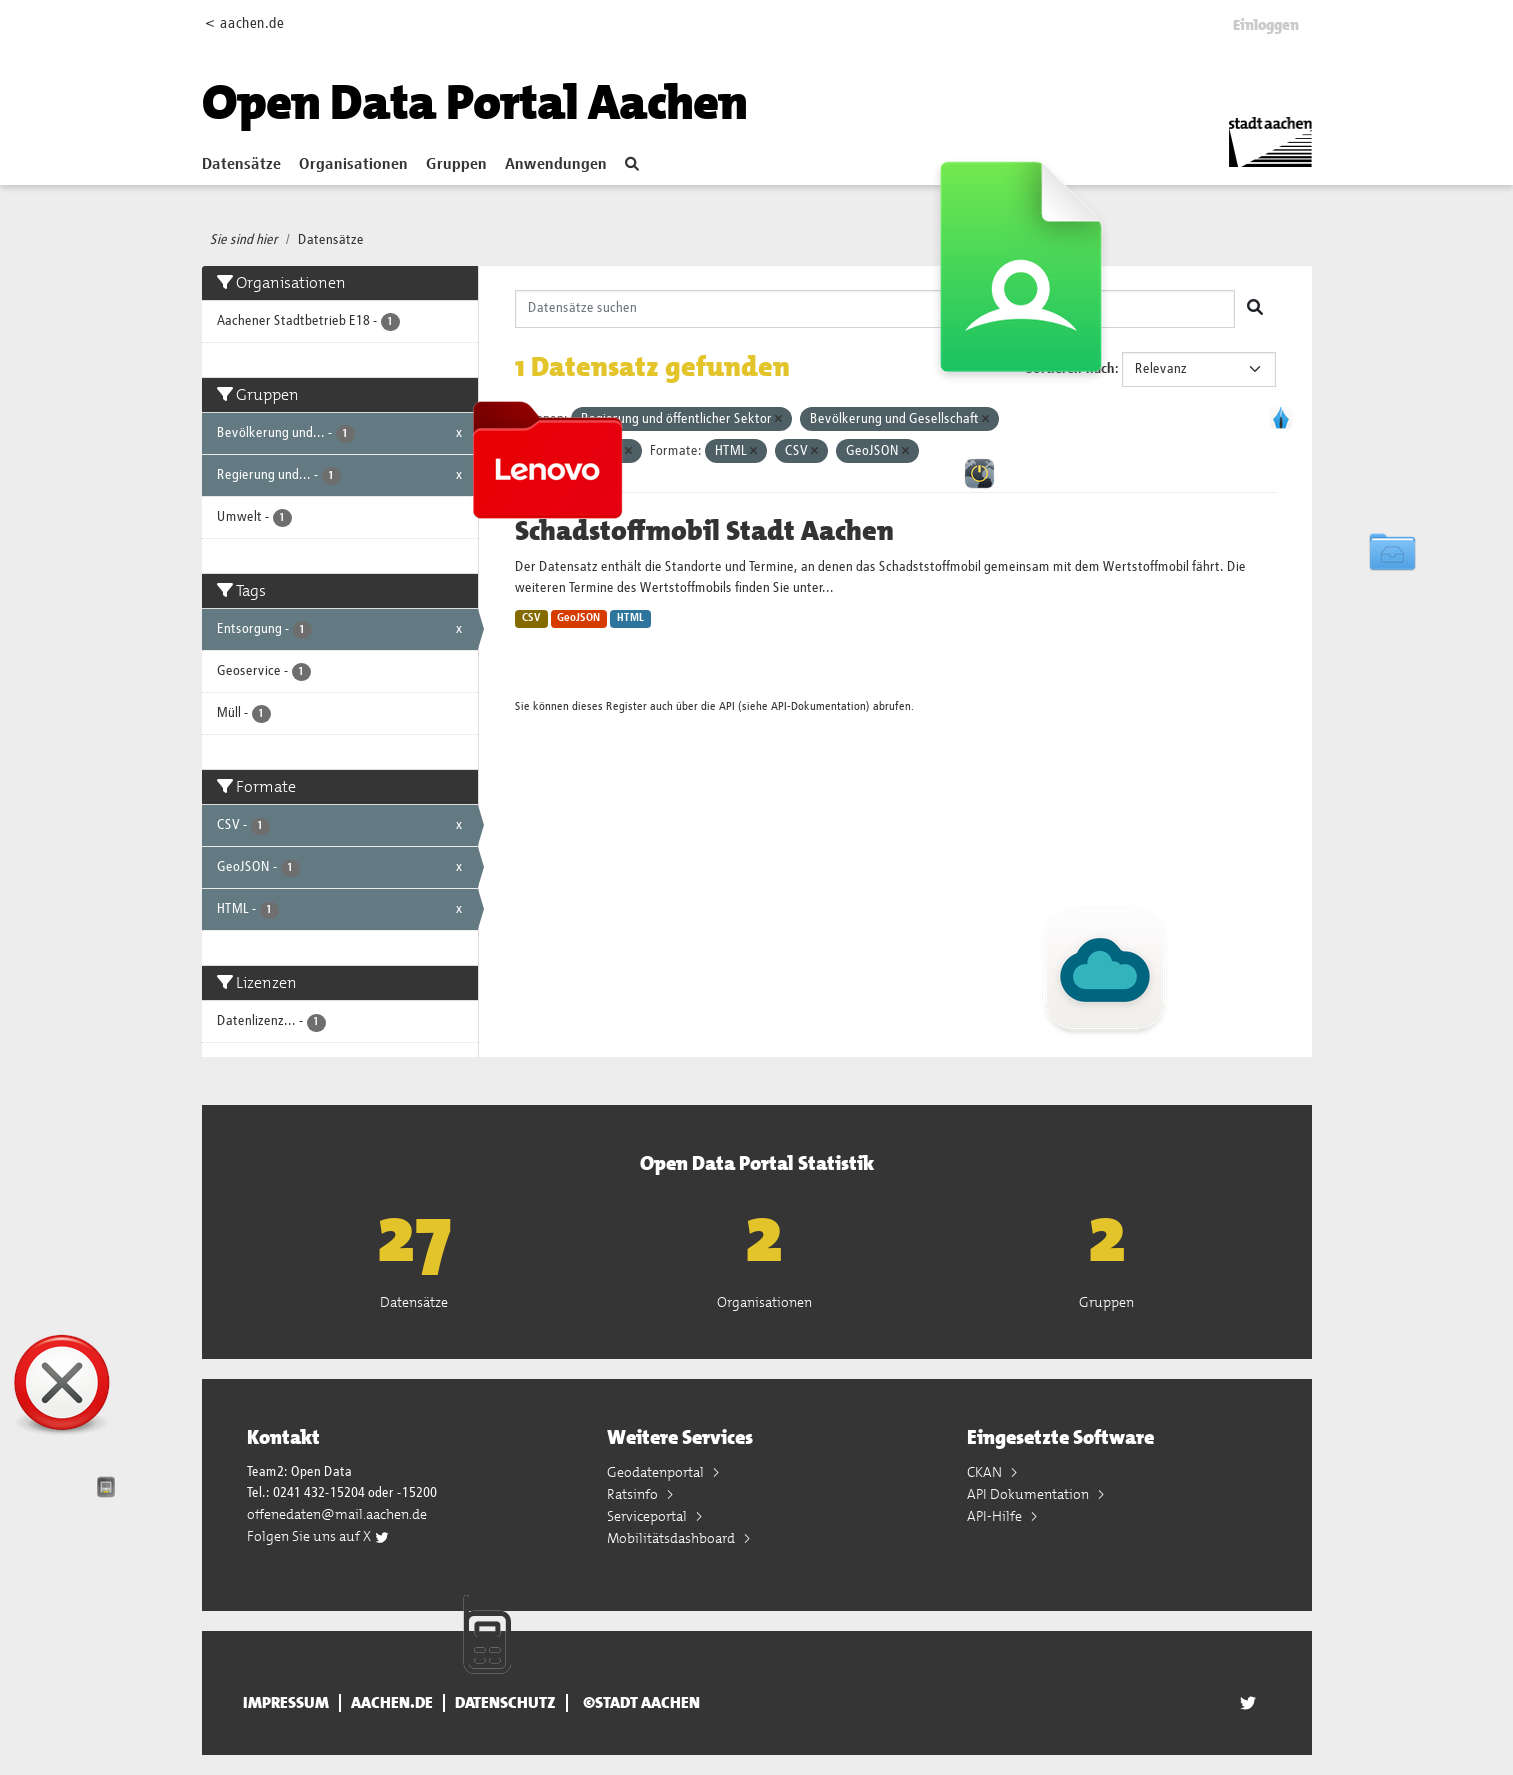 This screenshot has height=1775, width=1513. I want to click on configure wake-on-lan network settings, so click(979, 473).